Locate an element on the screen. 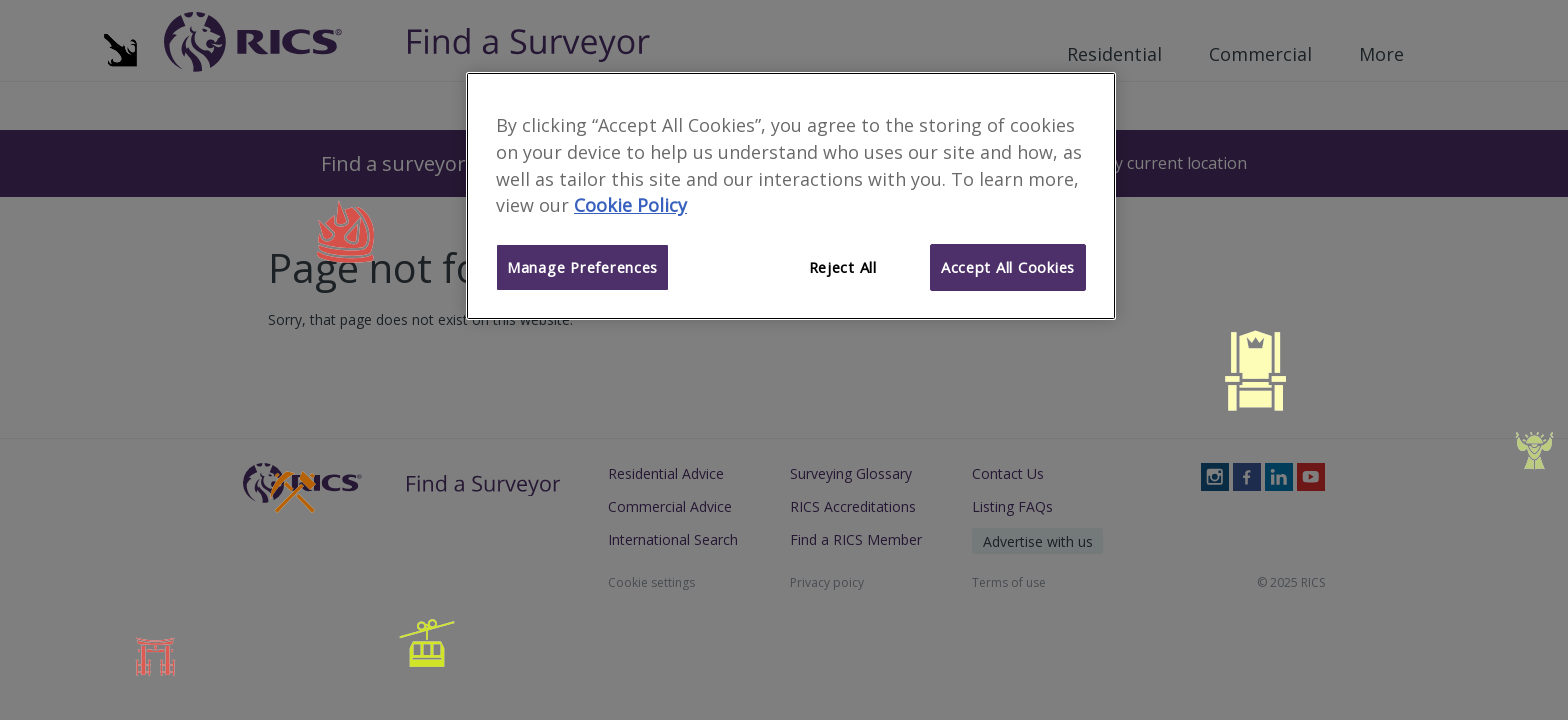 The image size is (1568, 720). access cable car or ropeway transportation info is located at coordinates (427, 646).